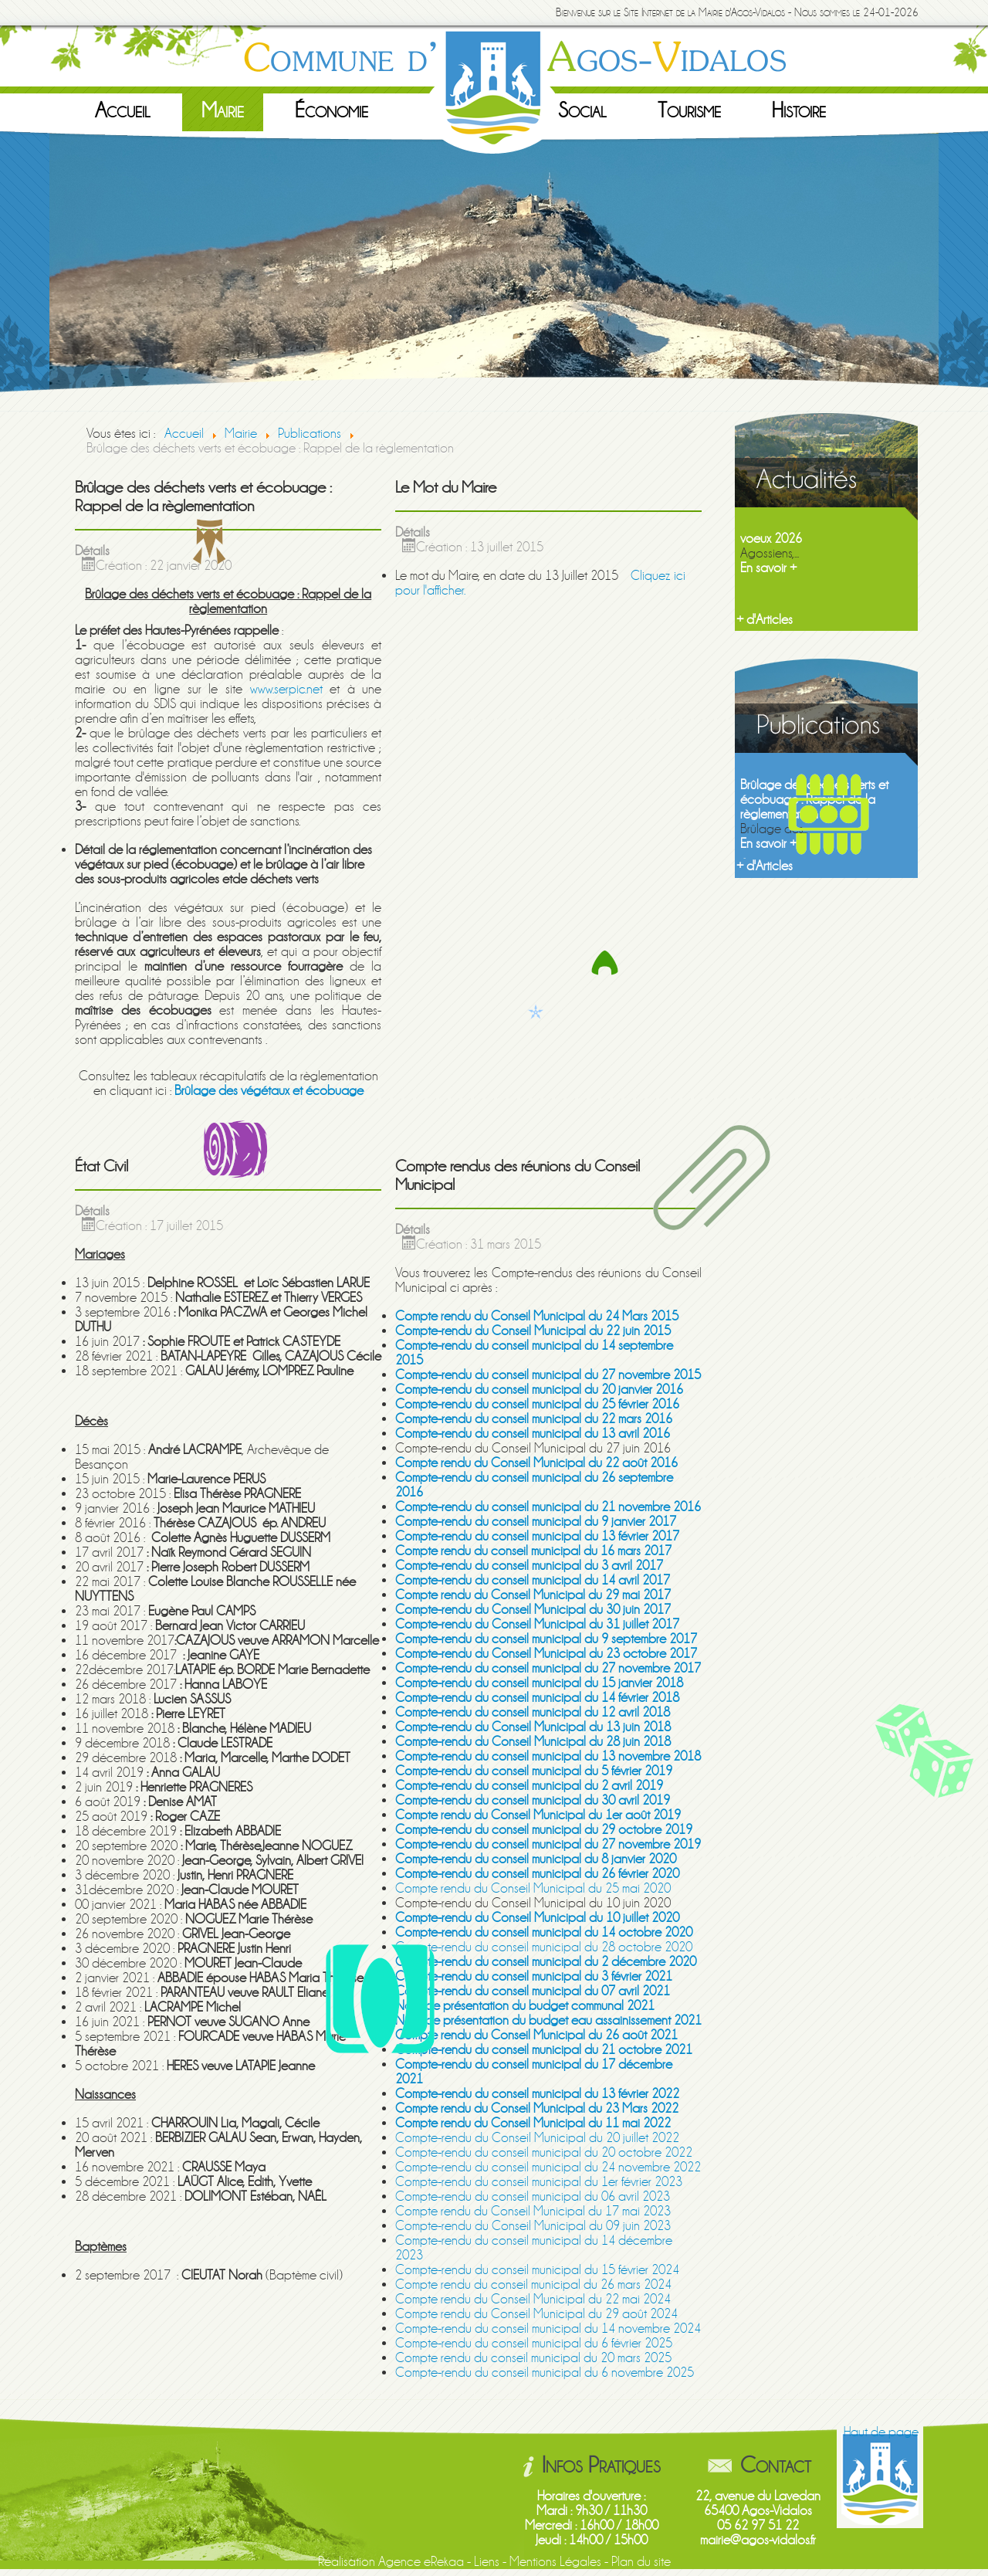 The height and width of the screenshot is (2576, 988). I want to click on roll the dice or randomize selection, so click(924, 1751).